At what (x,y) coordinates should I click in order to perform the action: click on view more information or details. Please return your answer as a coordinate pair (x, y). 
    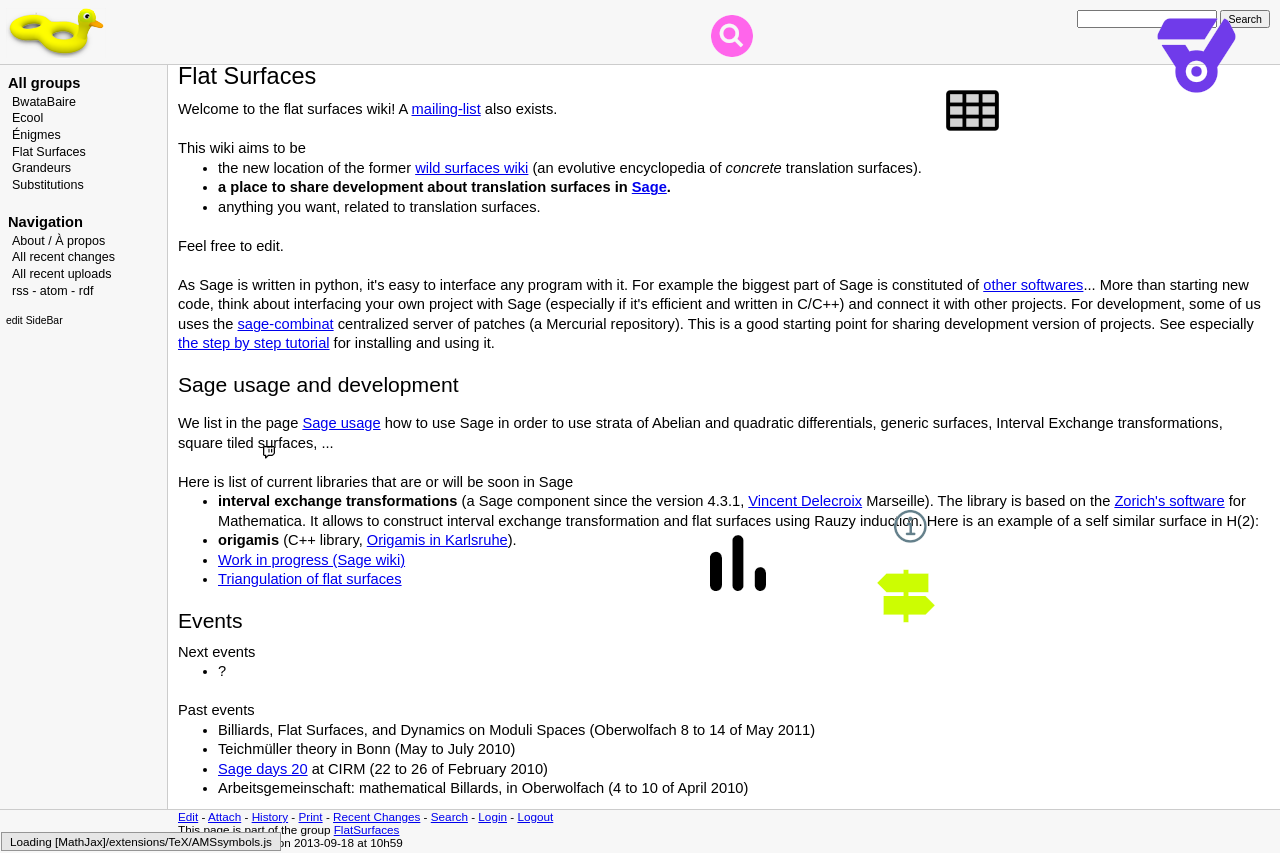
    Looking at the image, I should click on (911, 527).